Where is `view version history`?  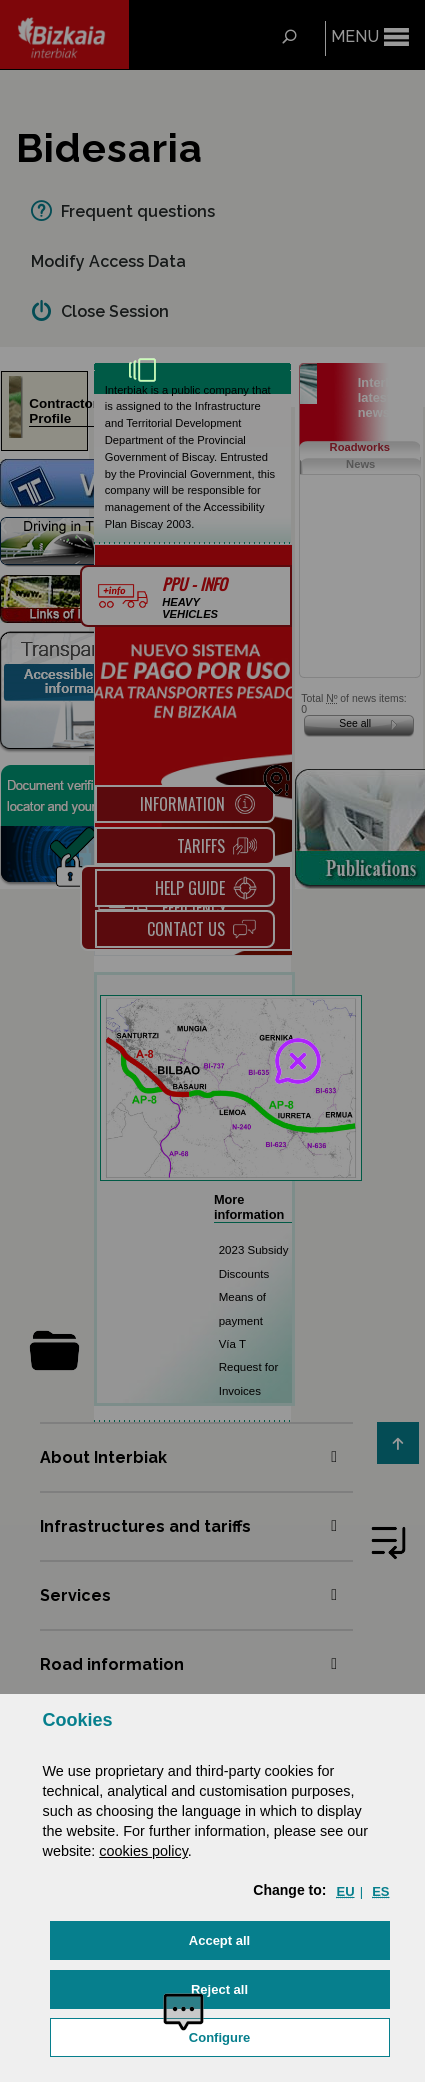 view version history is located at coordinates (143, 370).